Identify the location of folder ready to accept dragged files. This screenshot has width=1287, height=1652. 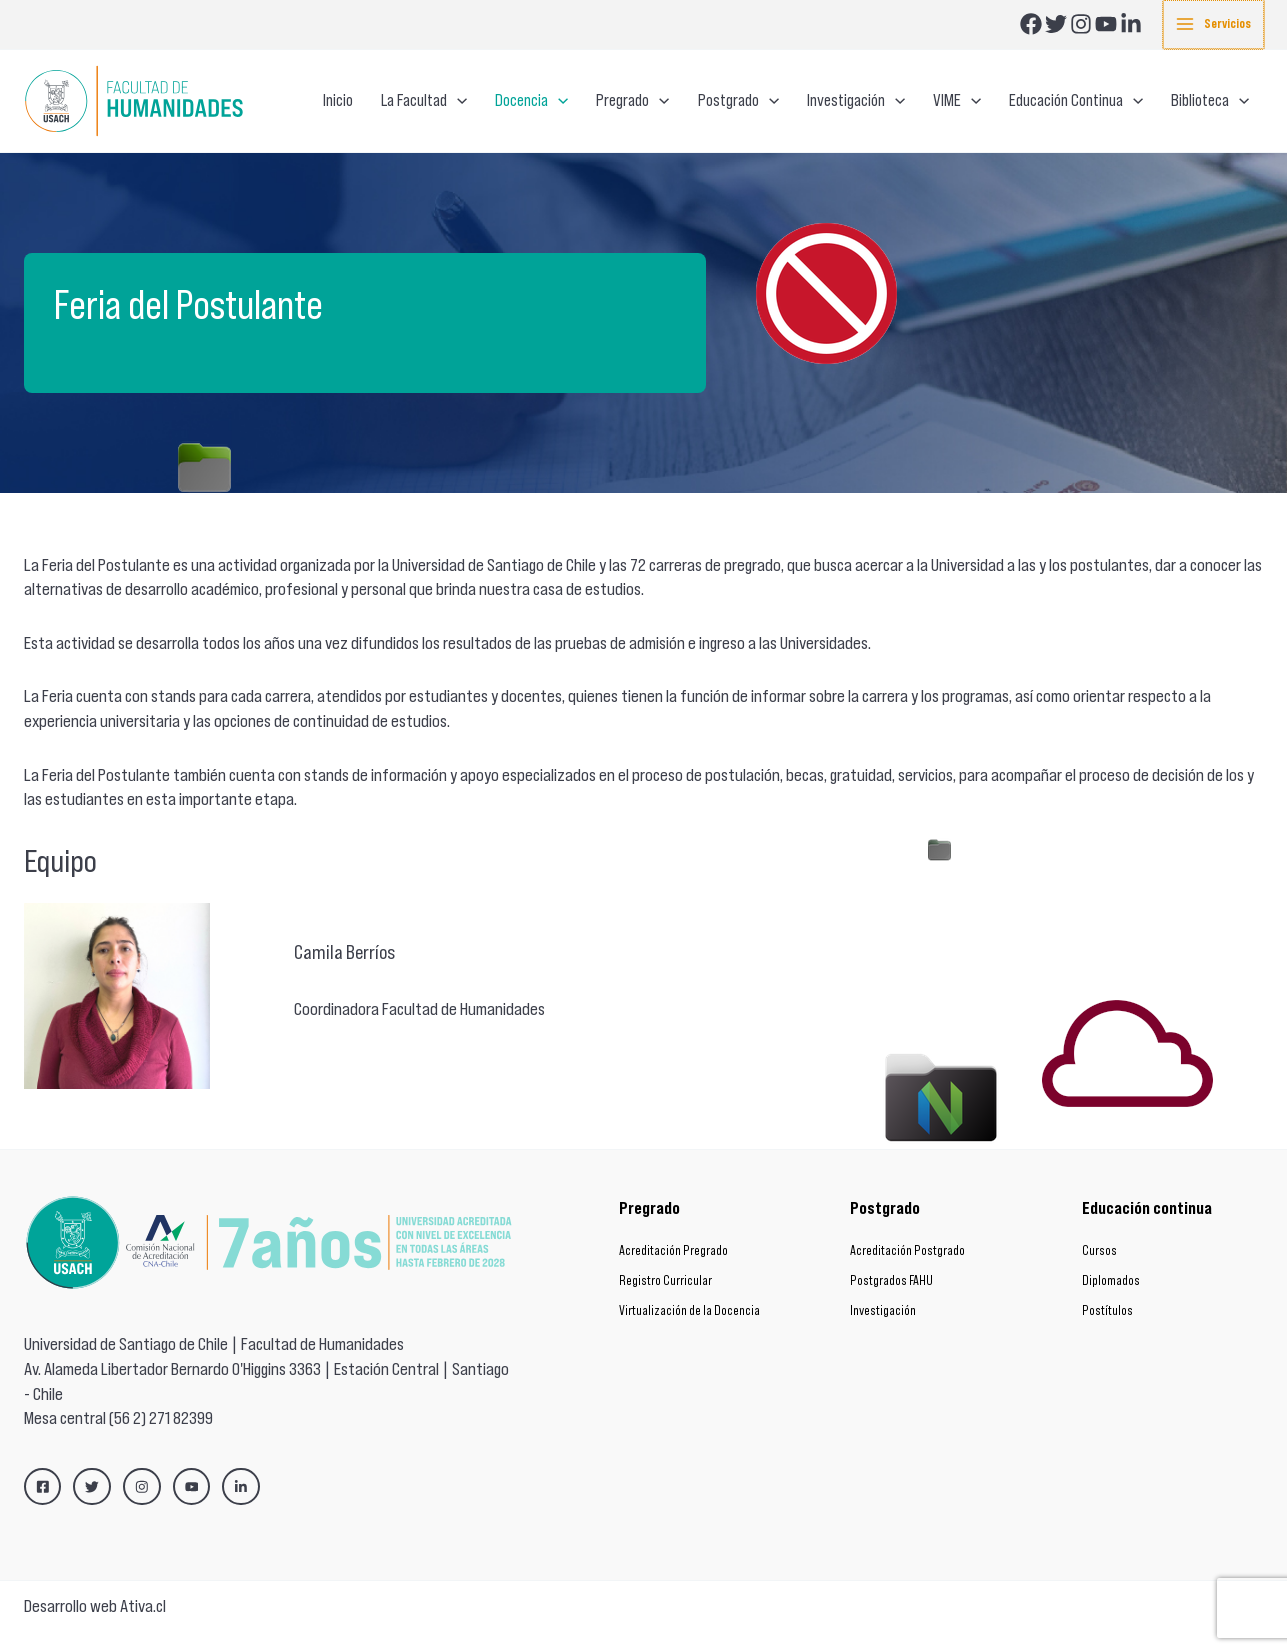
(204, 467).